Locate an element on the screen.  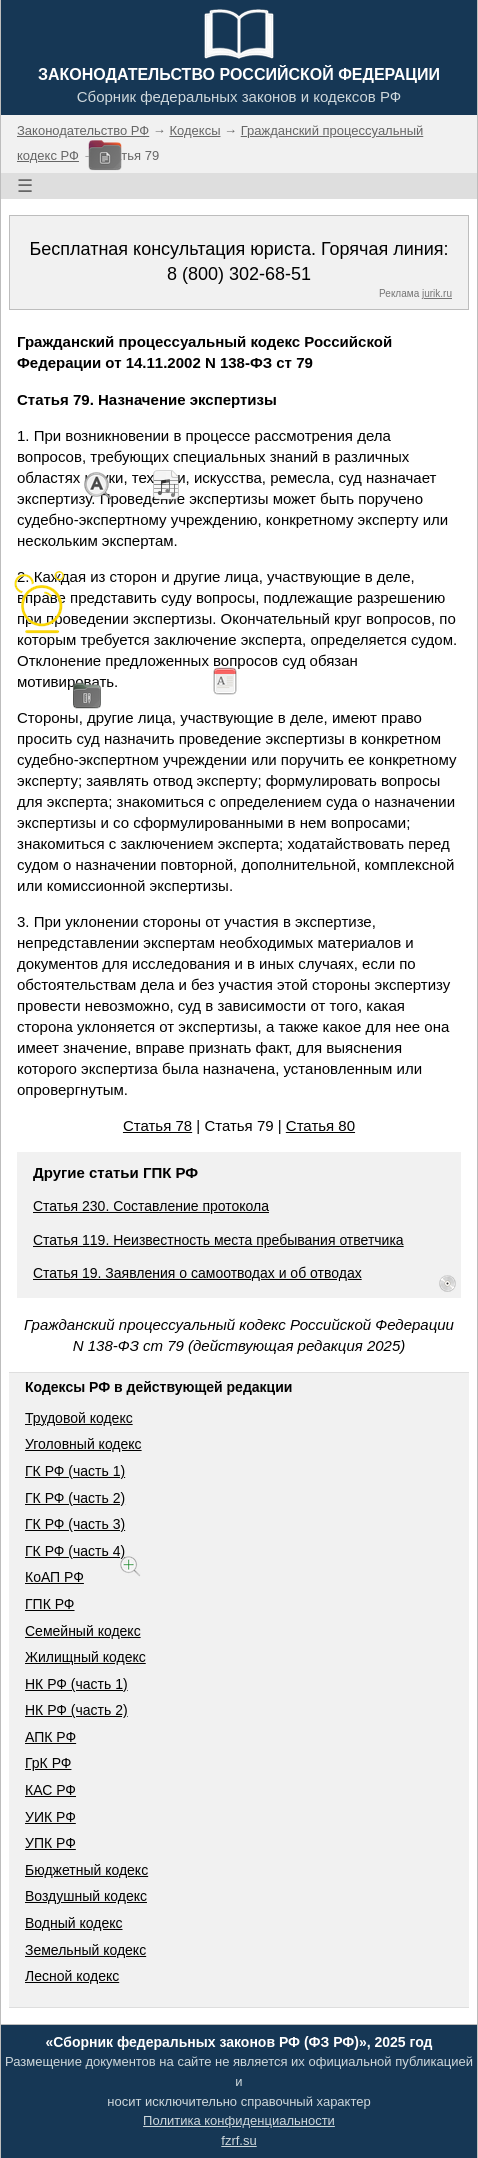
open your documents folder is located at coordinates (105, 155).